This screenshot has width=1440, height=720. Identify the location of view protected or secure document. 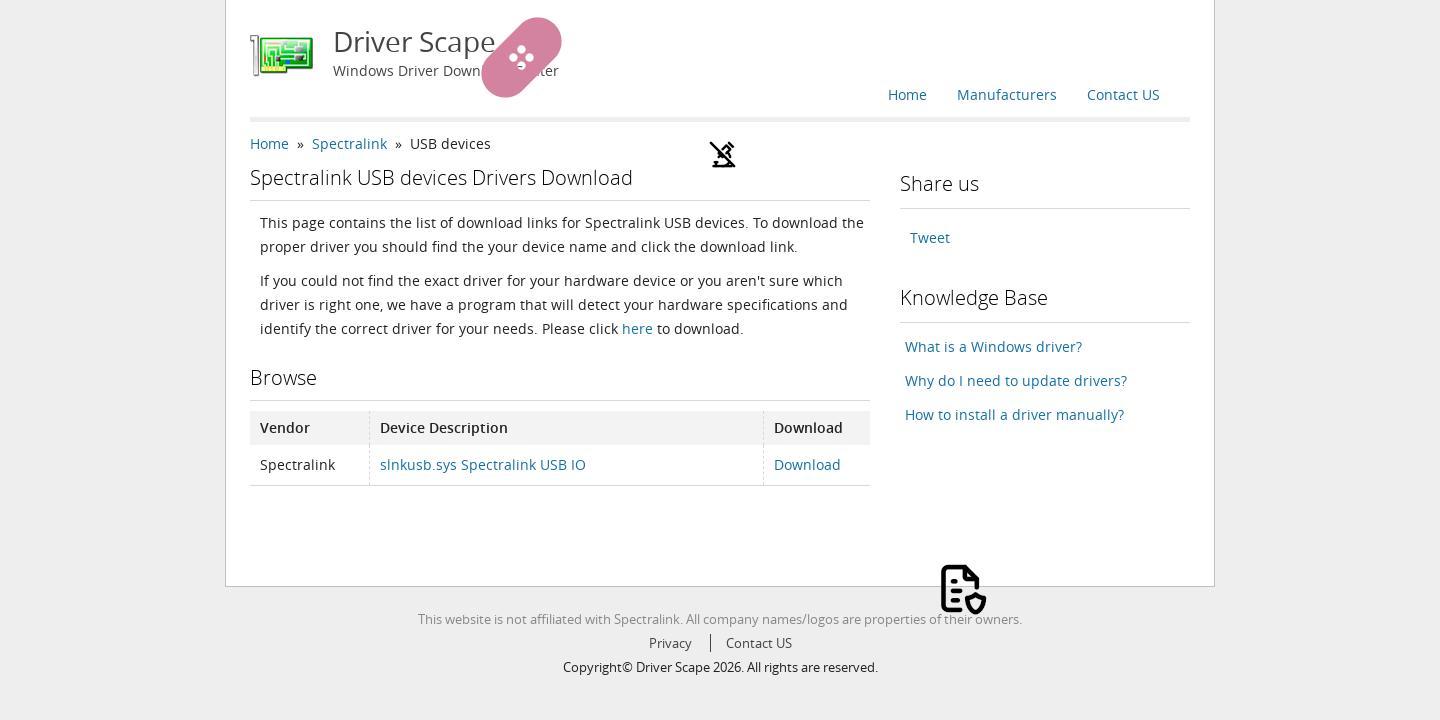
(962, 588).